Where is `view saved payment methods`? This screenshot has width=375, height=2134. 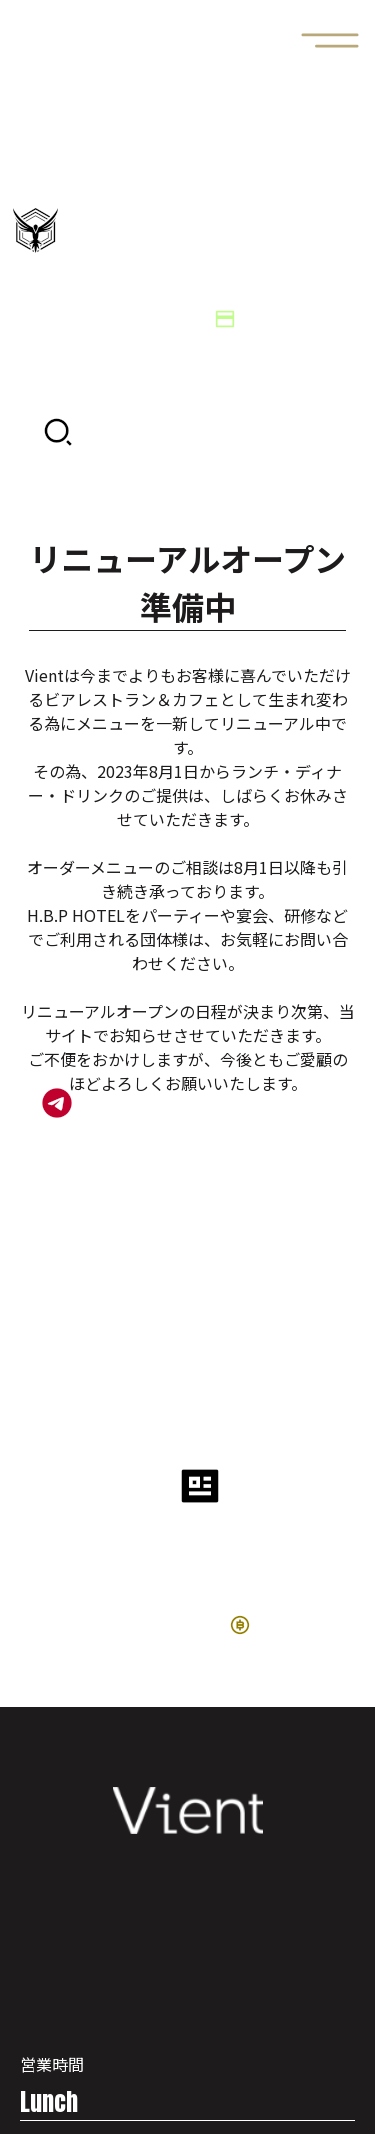 view saved payment methods is located at coordinates (225, 319).